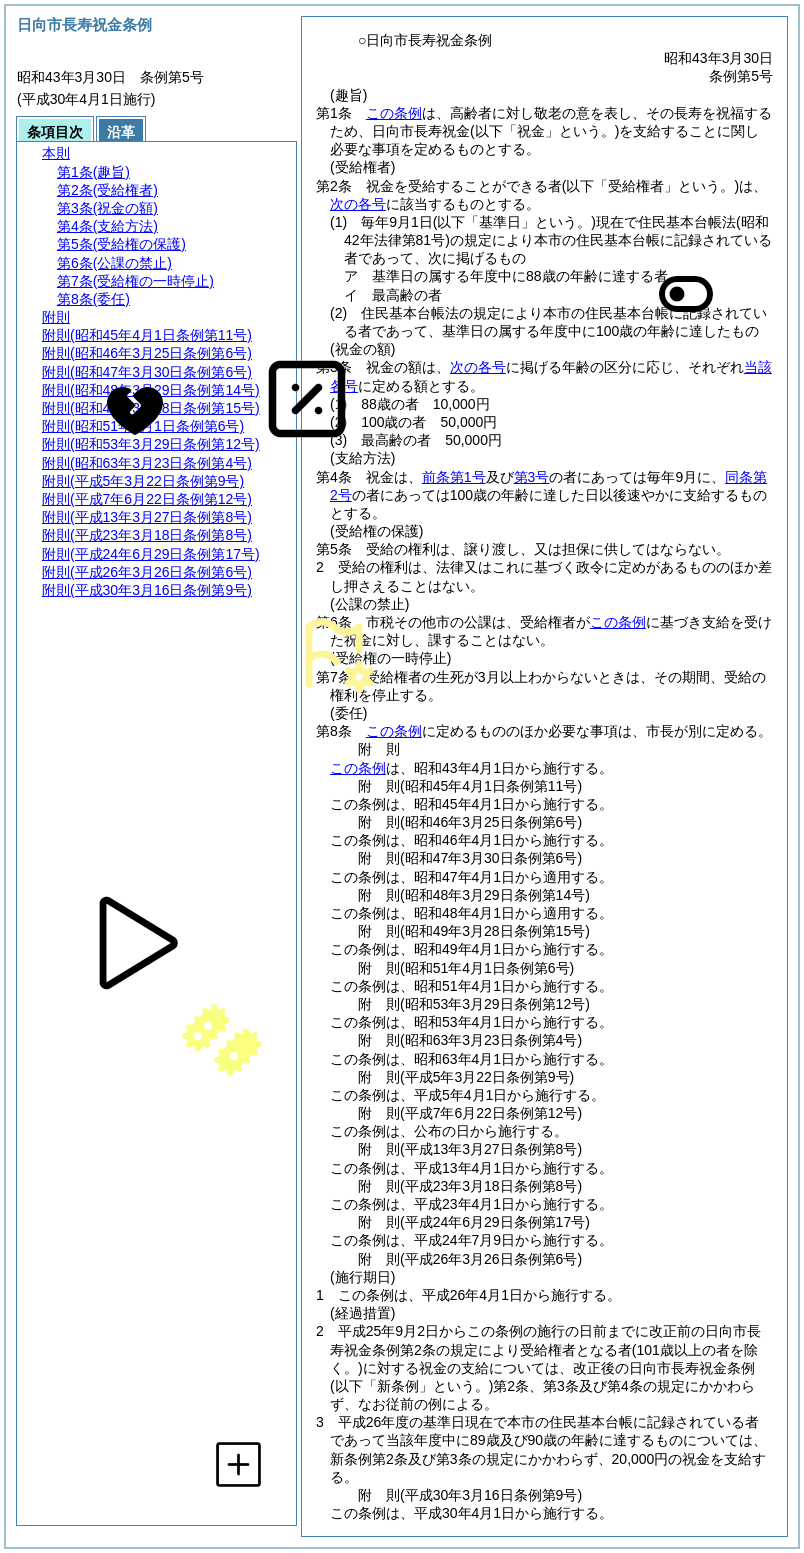 Image resolution: width=804 pixels, height=1553 pixels. I want to click on view microbiology or bacteria-related content, so click(222, 1040).